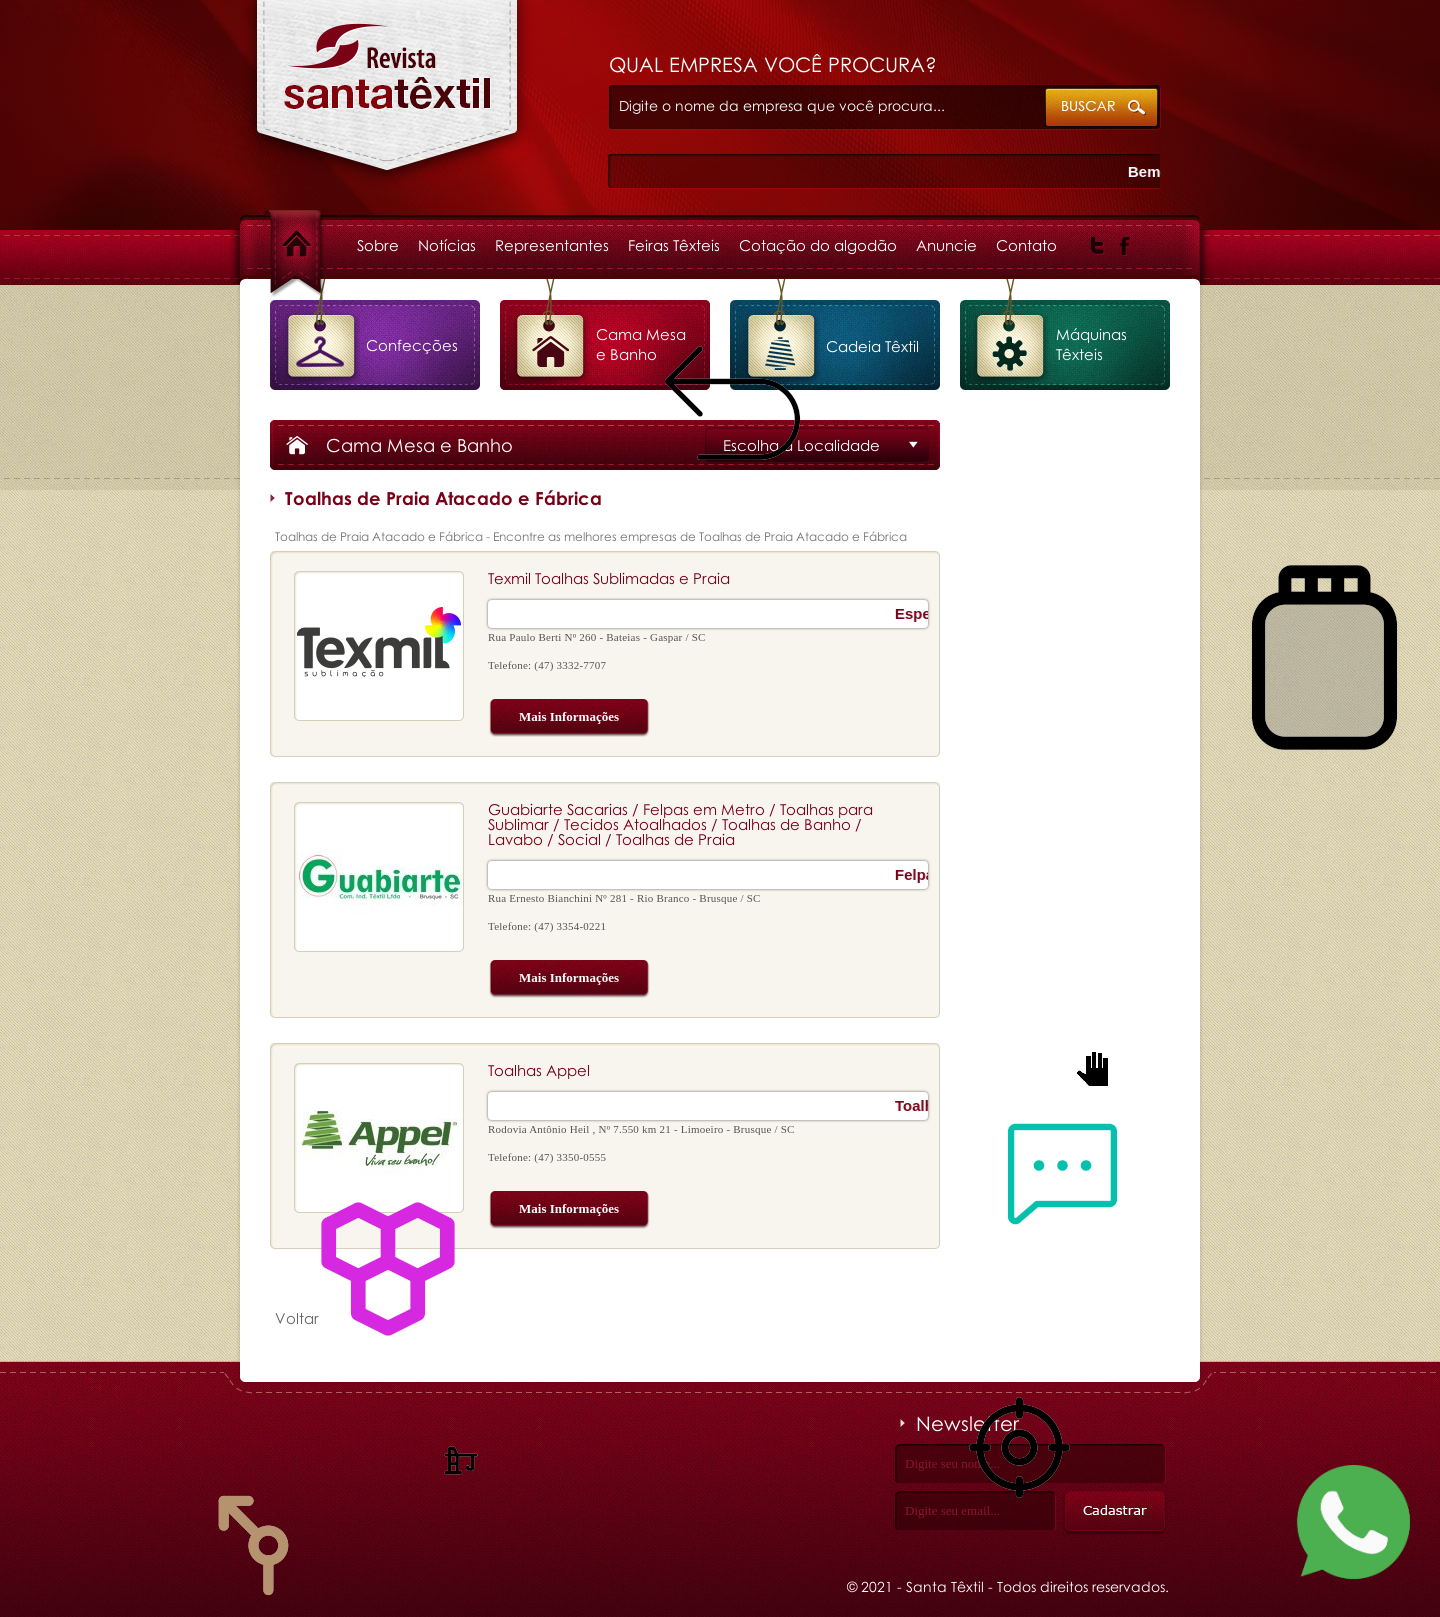 The height and width of the screenshot is (1617, 1440). I want to click on view cell or grid layout, so click(388, 1269).